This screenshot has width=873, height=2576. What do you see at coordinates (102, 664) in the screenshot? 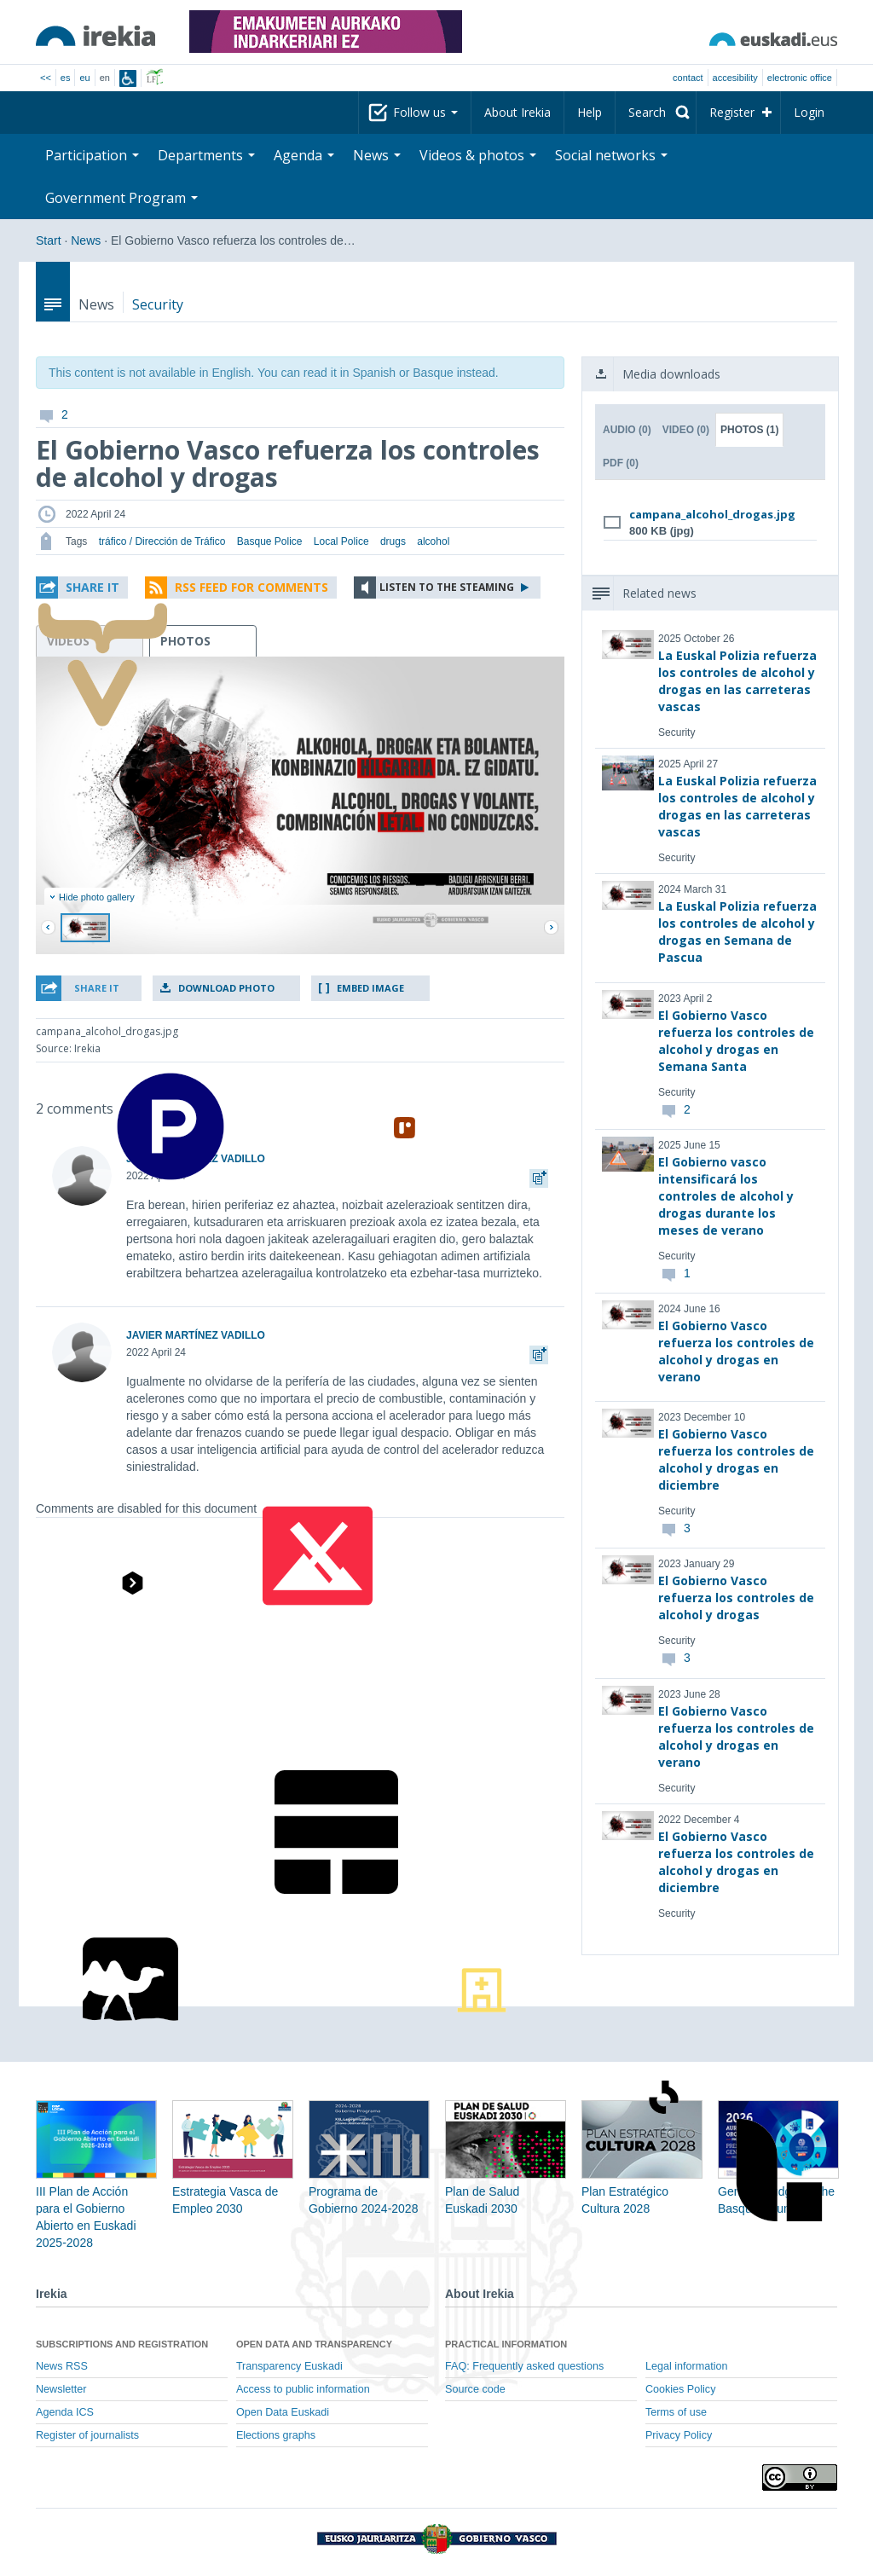
I see `vaadin framework branding logo` at bounding box center [102, 664].